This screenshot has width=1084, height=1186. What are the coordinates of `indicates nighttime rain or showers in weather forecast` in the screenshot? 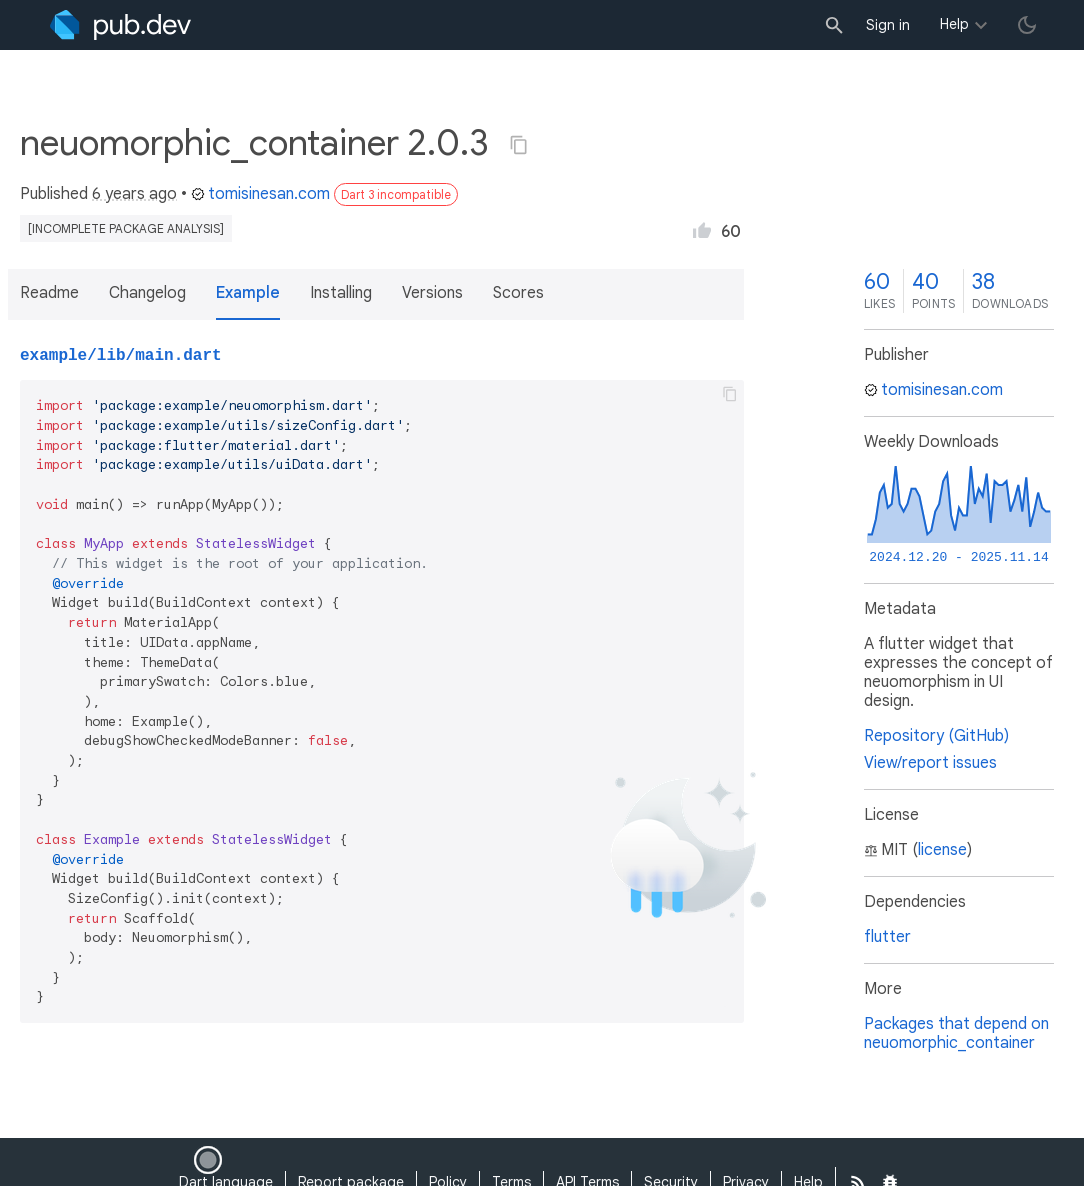 It's located at (688, 845).